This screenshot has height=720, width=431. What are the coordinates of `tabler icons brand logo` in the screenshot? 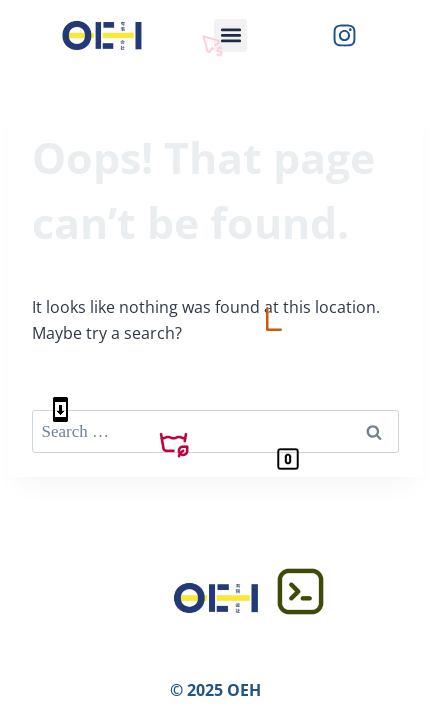 It's located at (300, 591).